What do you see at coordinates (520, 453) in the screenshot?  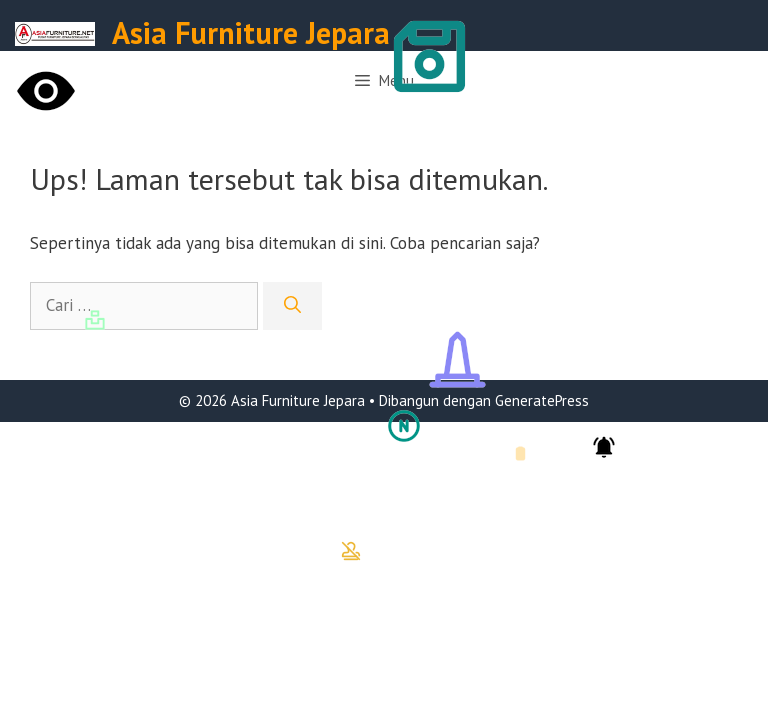 I see `indicates full battery charge status` at bounding box center [520, 453].